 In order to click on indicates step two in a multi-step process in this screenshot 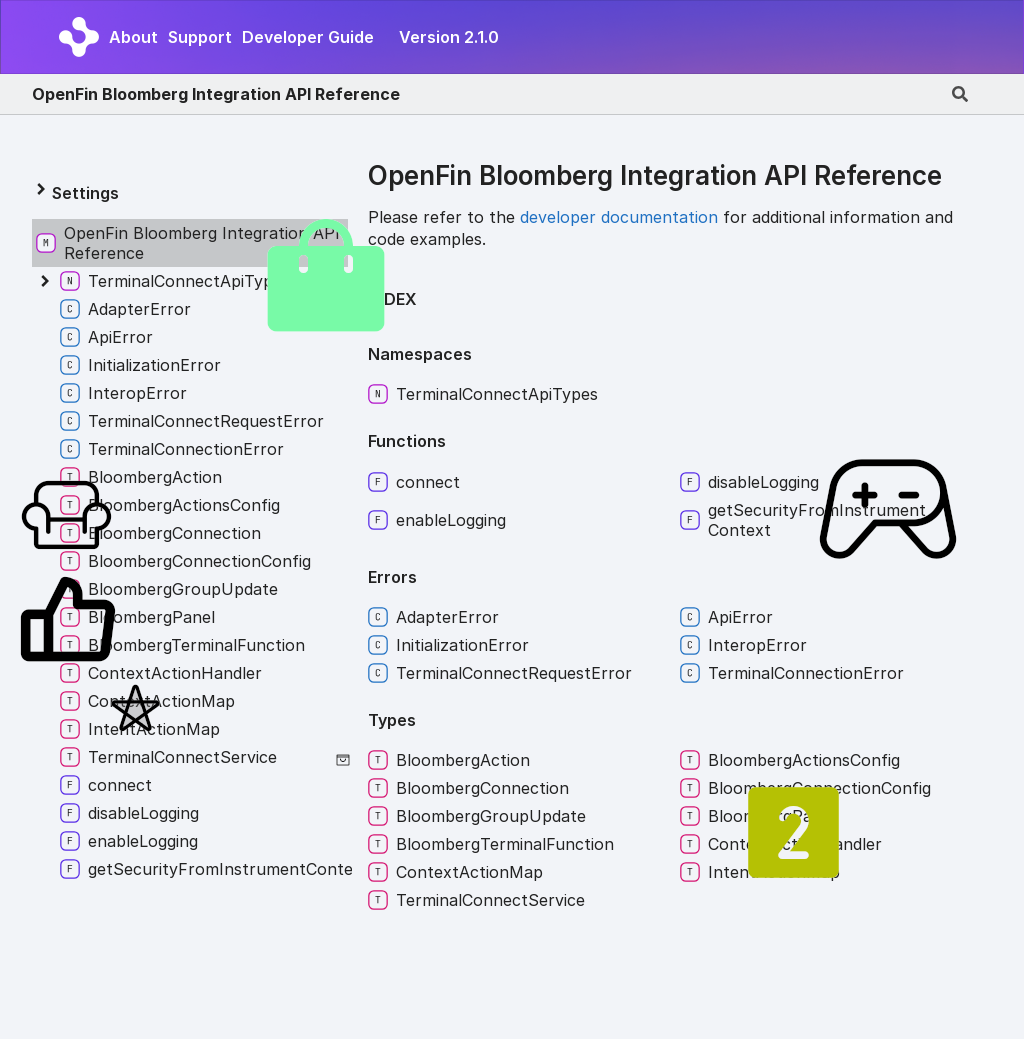, I will do `click(793, 832)`.